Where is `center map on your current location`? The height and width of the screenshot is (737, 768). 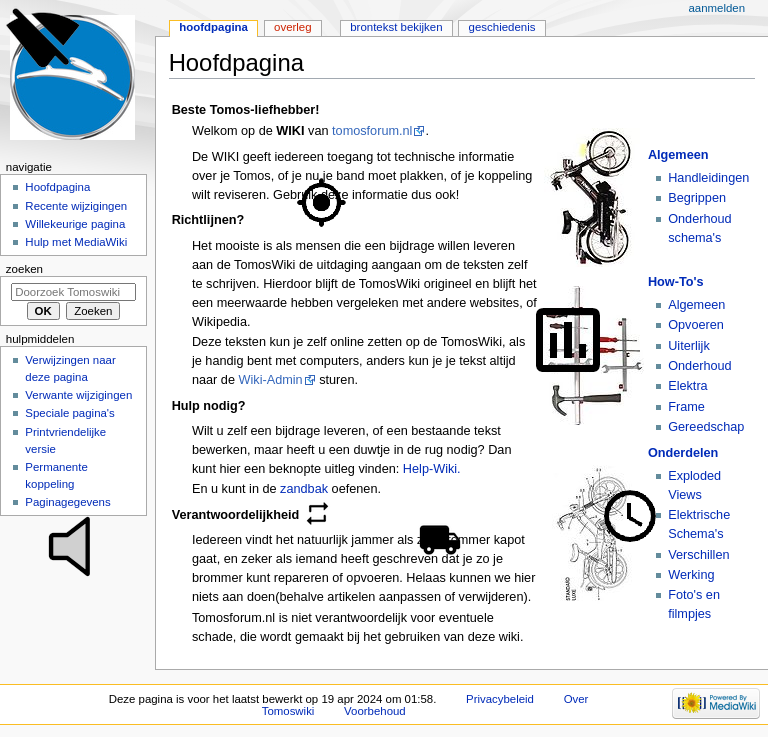 center map on your current location is located at coordinates (321, 202).